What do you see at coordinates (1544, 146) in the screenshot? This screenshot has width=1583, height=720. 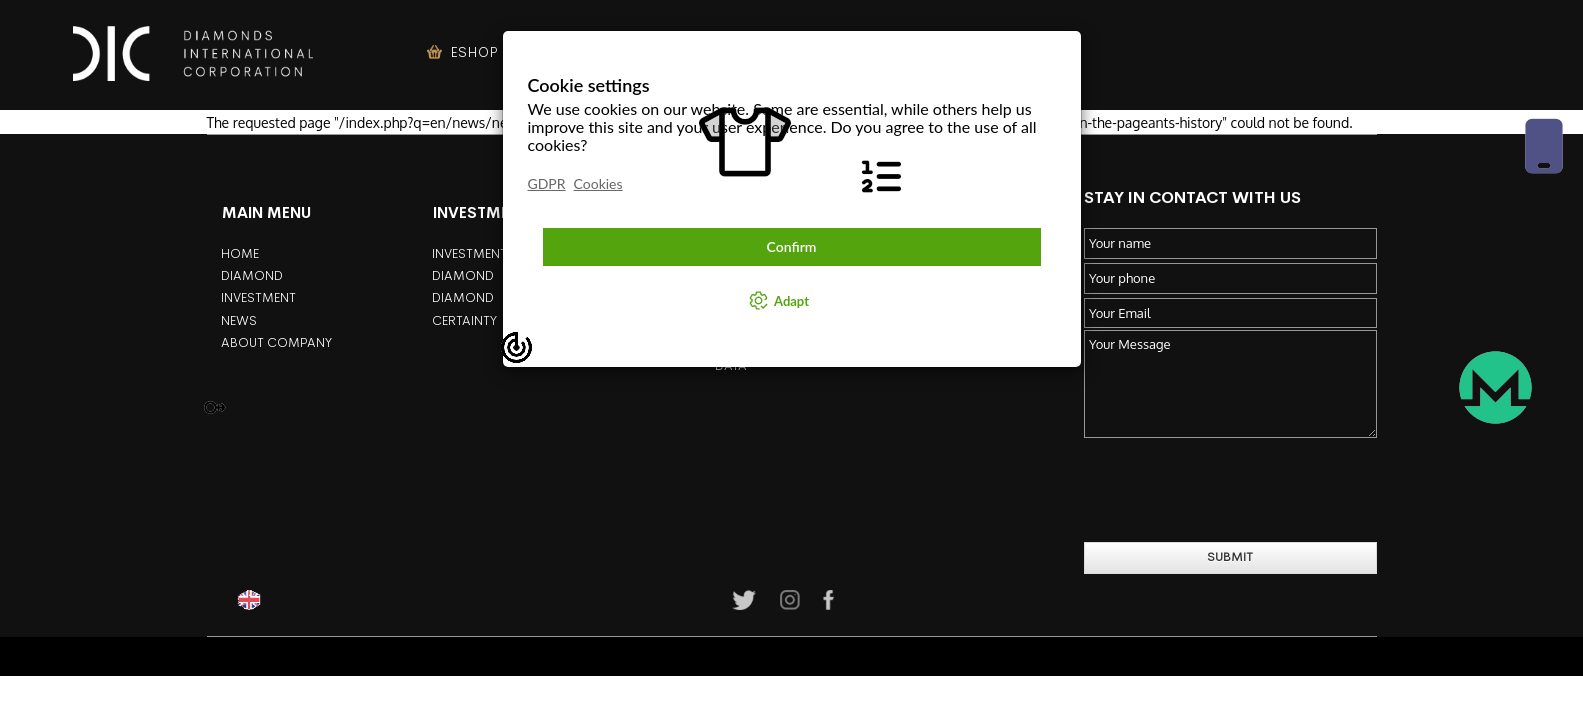 I see `indicates mobile device or smartphone` at bounding box center [1544, 146].